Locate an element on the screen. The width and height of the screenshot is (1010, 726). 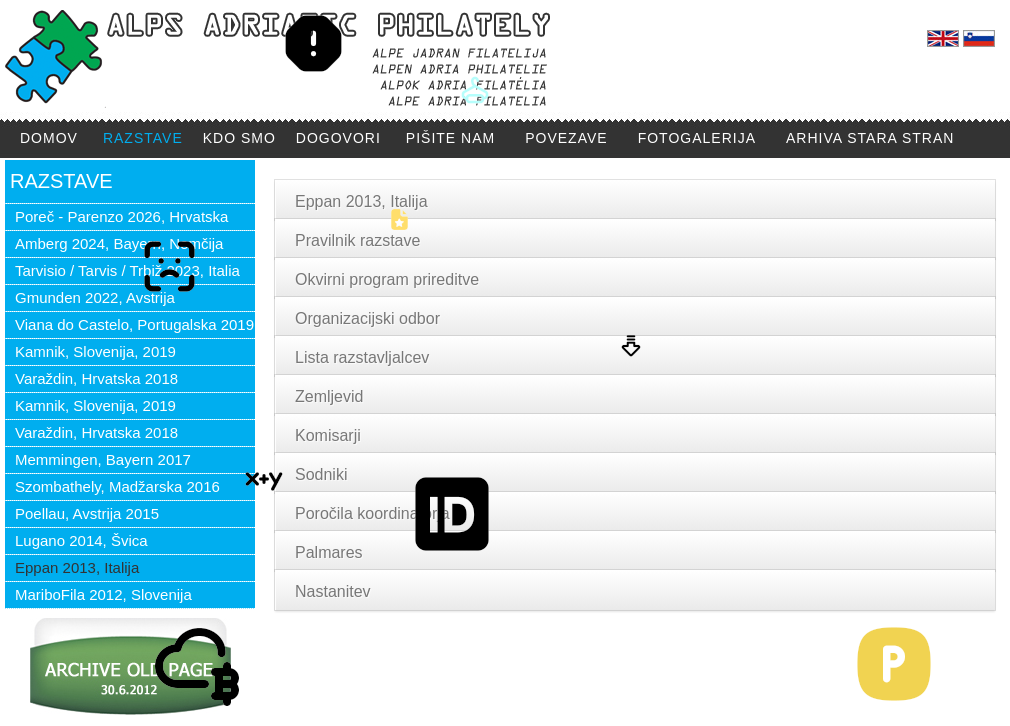
access math or calculator functions is located at coordinates (264, 479).